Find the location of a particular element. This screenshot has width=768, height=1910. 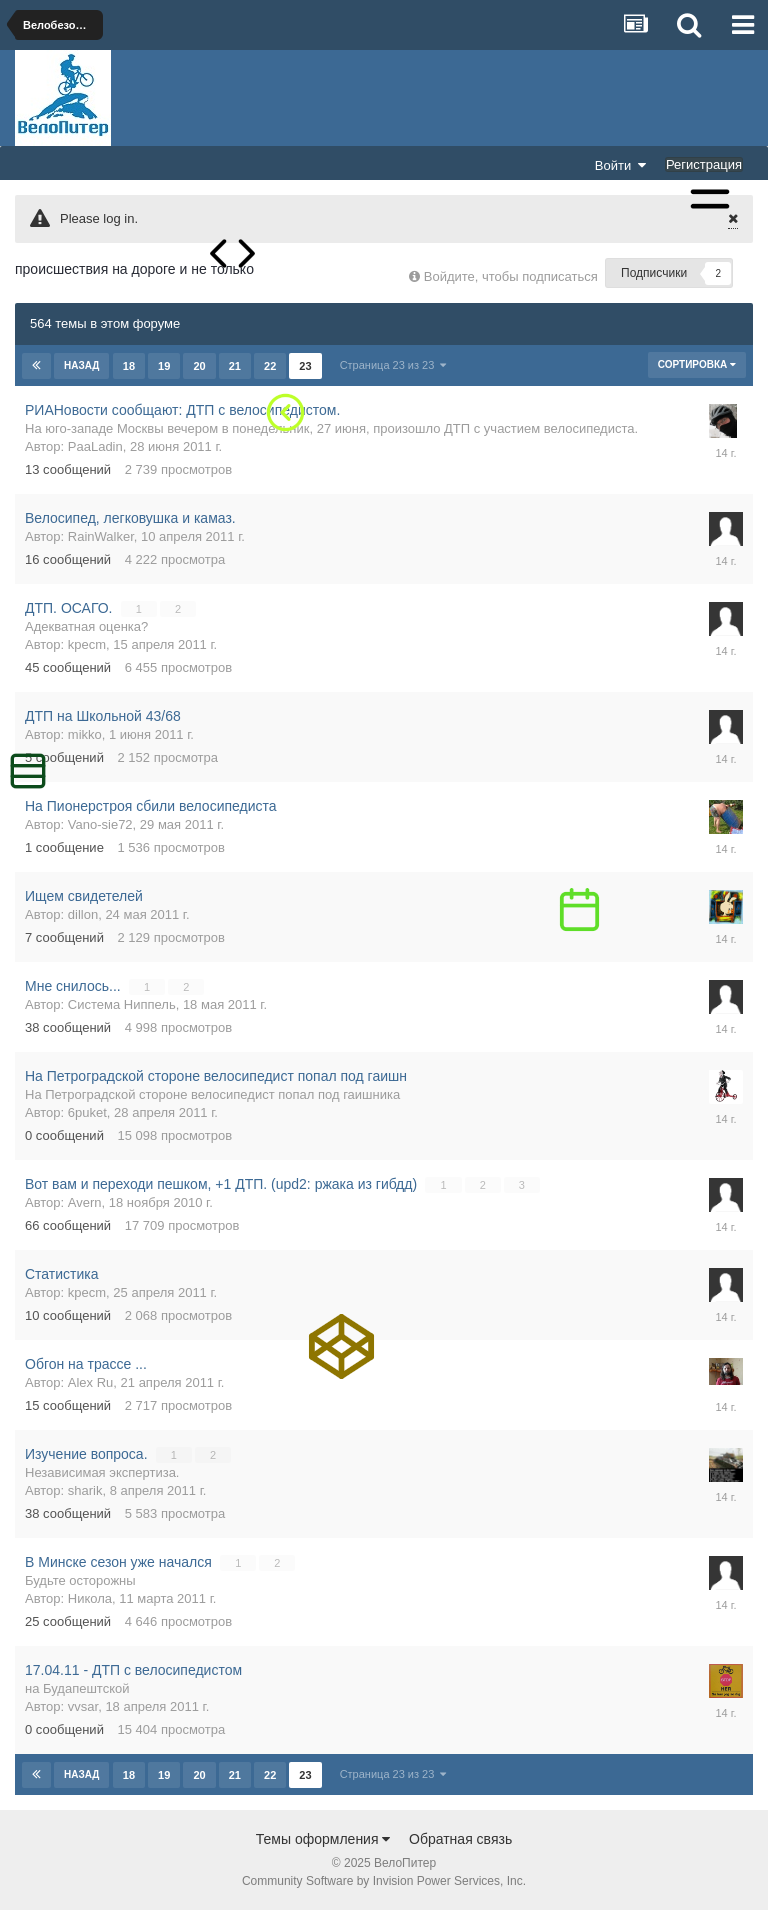

view or edit source code is located at coordinates (232, 253).